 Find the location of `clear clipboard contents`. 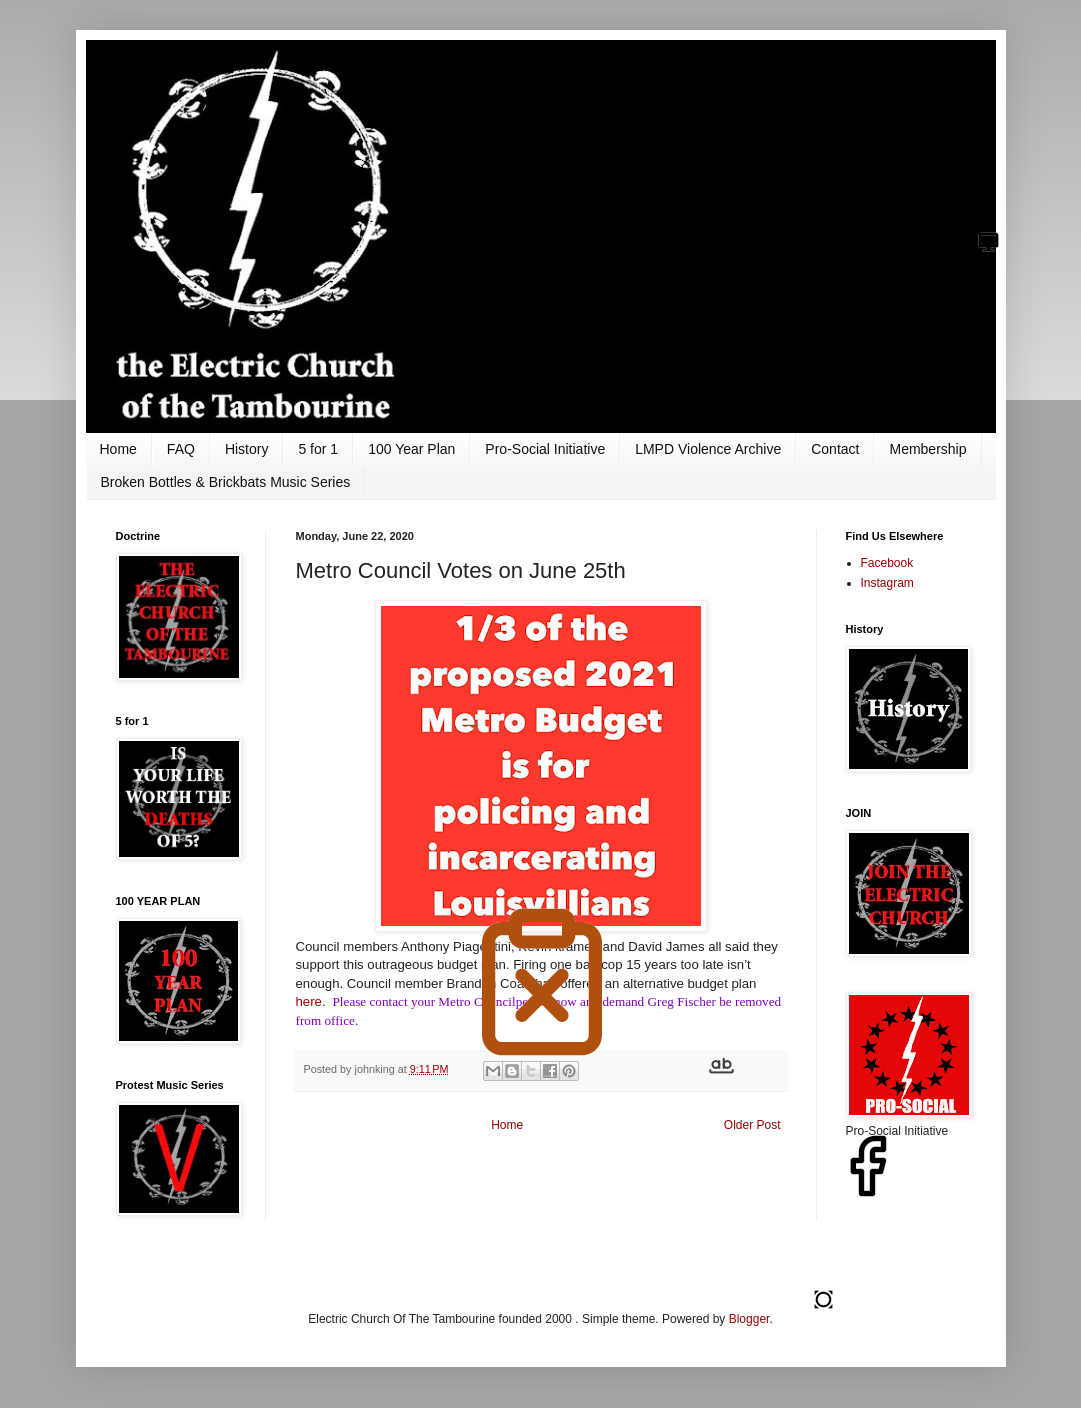

clear clipboard contents is located at coordinates (542, 982).